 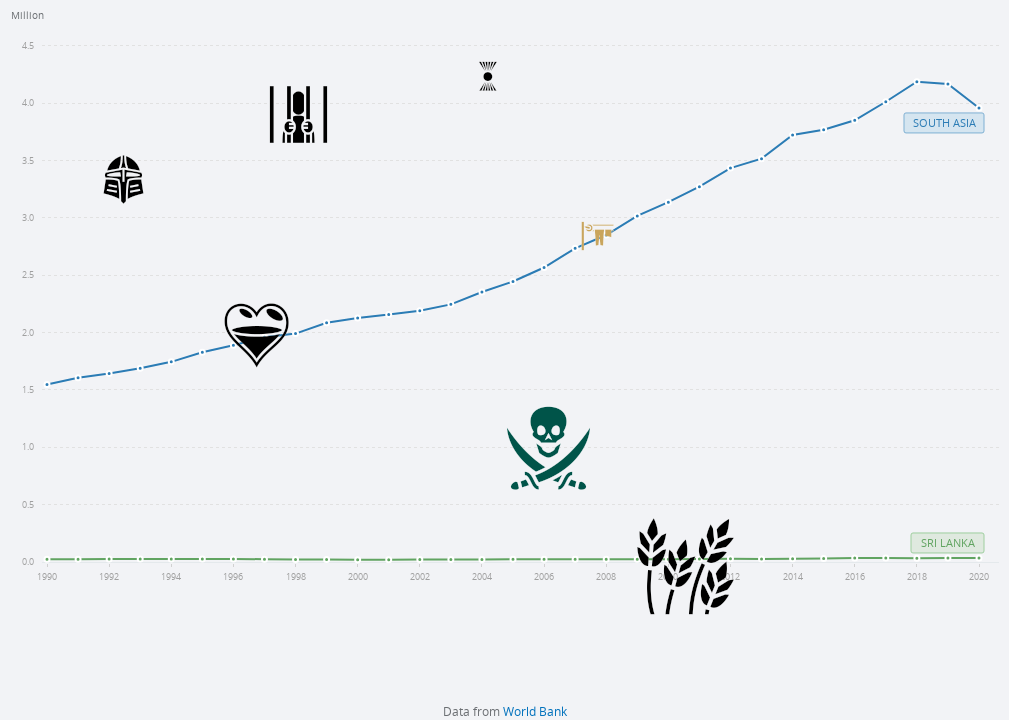 What do you see at coordinates (597, 234) in the screenshot?
I see `laundry or clothing care feature` at bounding box center [597, 234].